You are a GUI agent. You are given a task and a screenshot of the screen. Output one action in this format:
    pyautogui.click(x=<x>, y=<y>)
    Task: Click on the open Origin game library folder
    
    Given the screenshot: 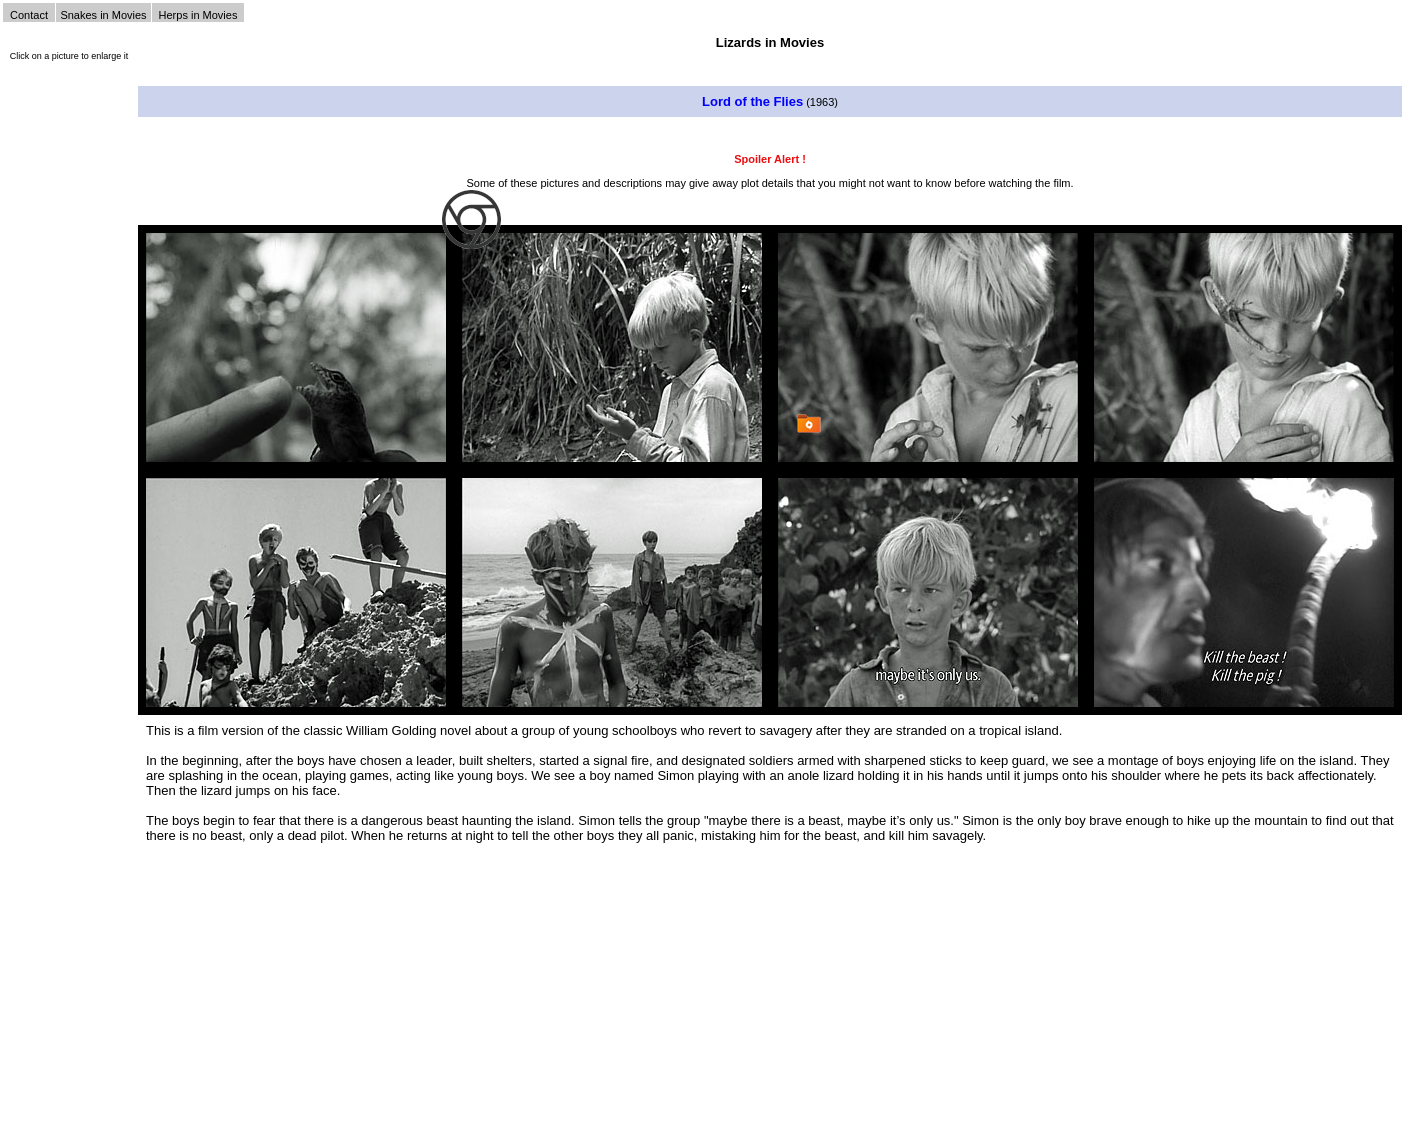 What is the action you would take?
    pyautogui.click(x=809, y=424)
    